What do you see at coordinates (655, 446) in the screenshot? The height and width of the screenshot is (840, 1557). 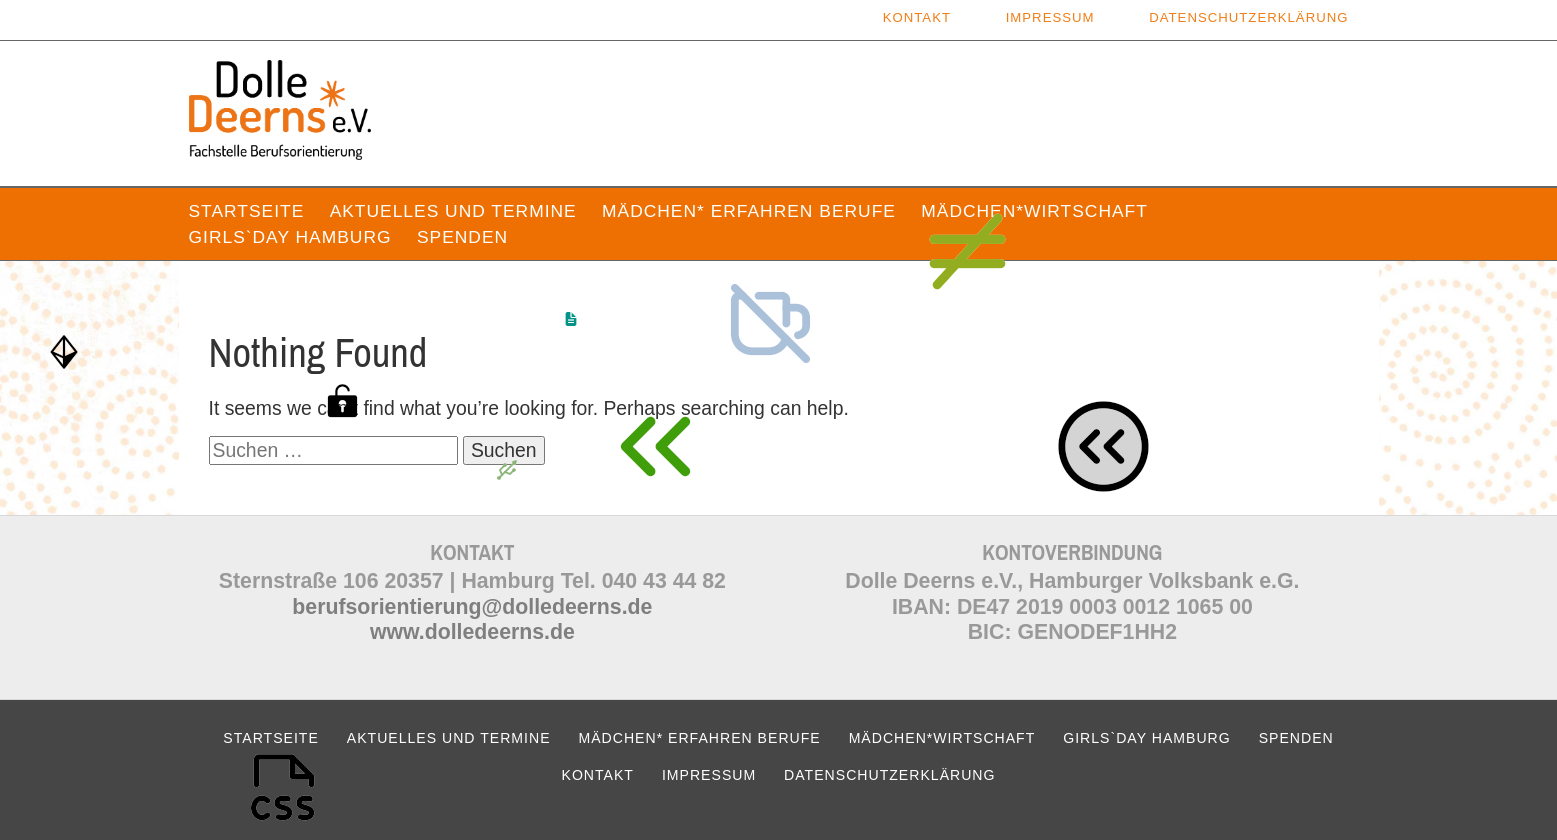 I see `go back to the beginning or first page` at bounding box center [655, 446].